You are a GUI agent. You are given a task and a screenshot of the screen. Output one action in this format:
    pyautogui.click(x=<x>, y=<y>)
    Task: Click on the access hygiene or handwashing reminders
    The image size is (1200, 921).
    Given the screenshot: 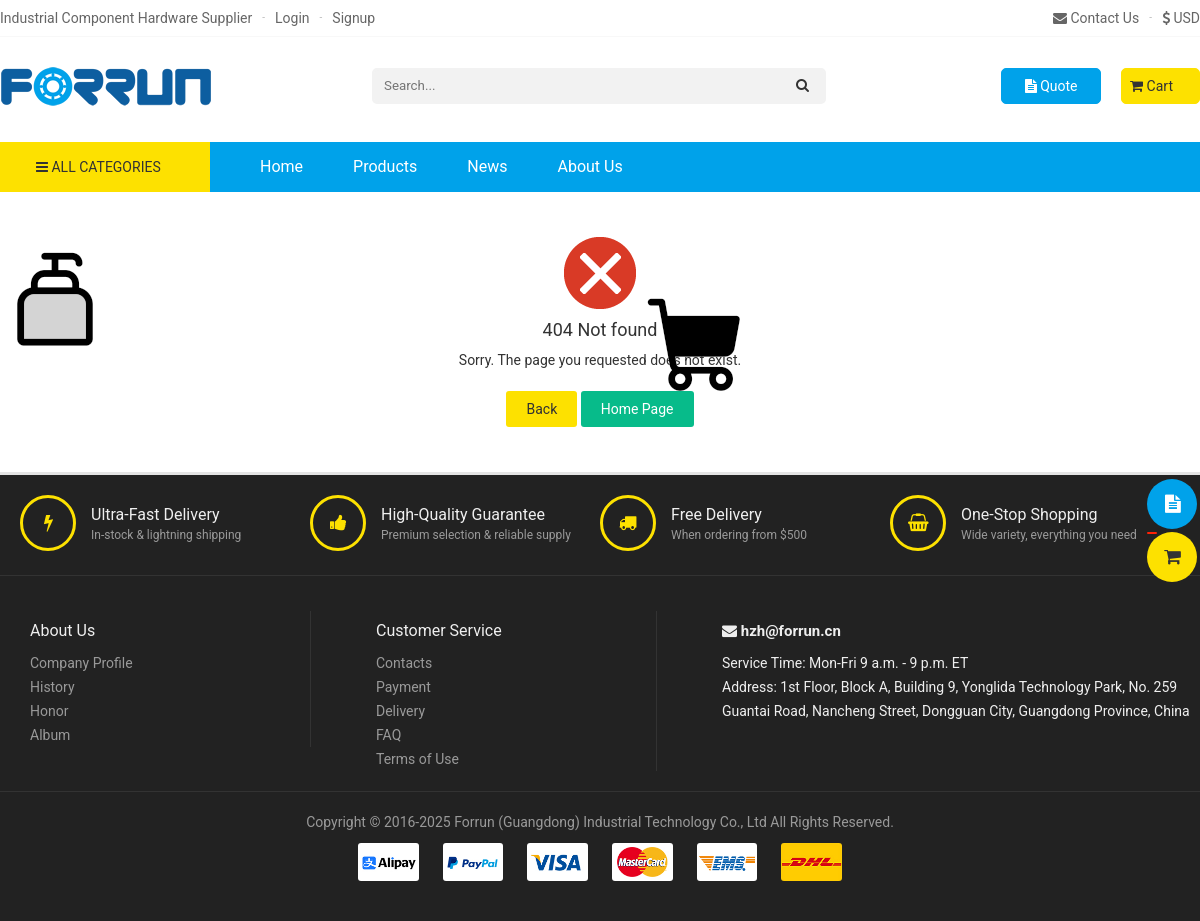 What is the action you would take?
    pyautogui.click(x=55, y=301)
    